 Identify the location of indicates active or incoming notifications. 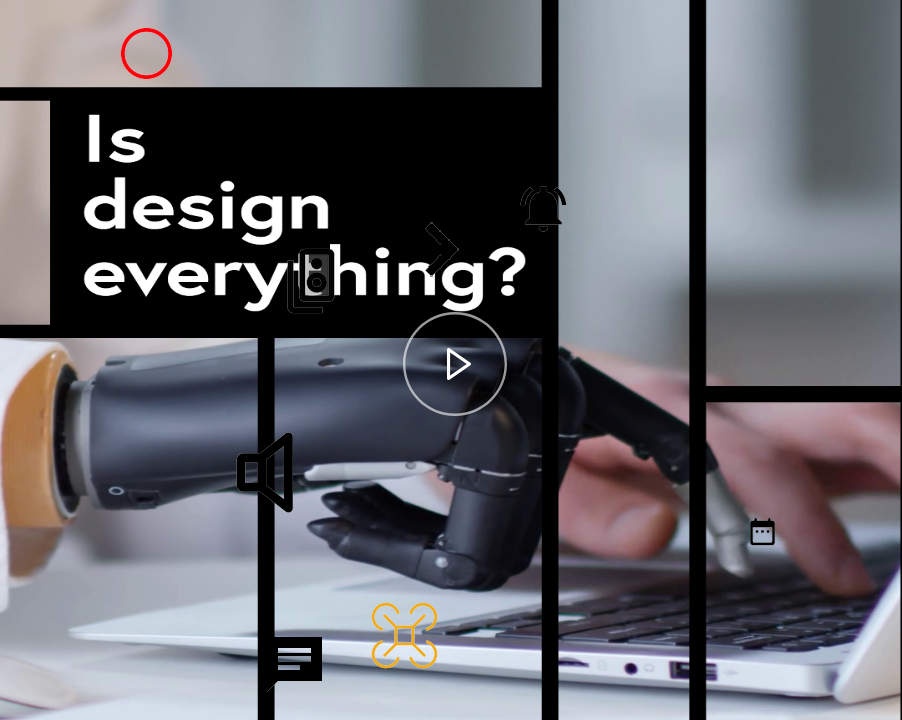
(543, 208).